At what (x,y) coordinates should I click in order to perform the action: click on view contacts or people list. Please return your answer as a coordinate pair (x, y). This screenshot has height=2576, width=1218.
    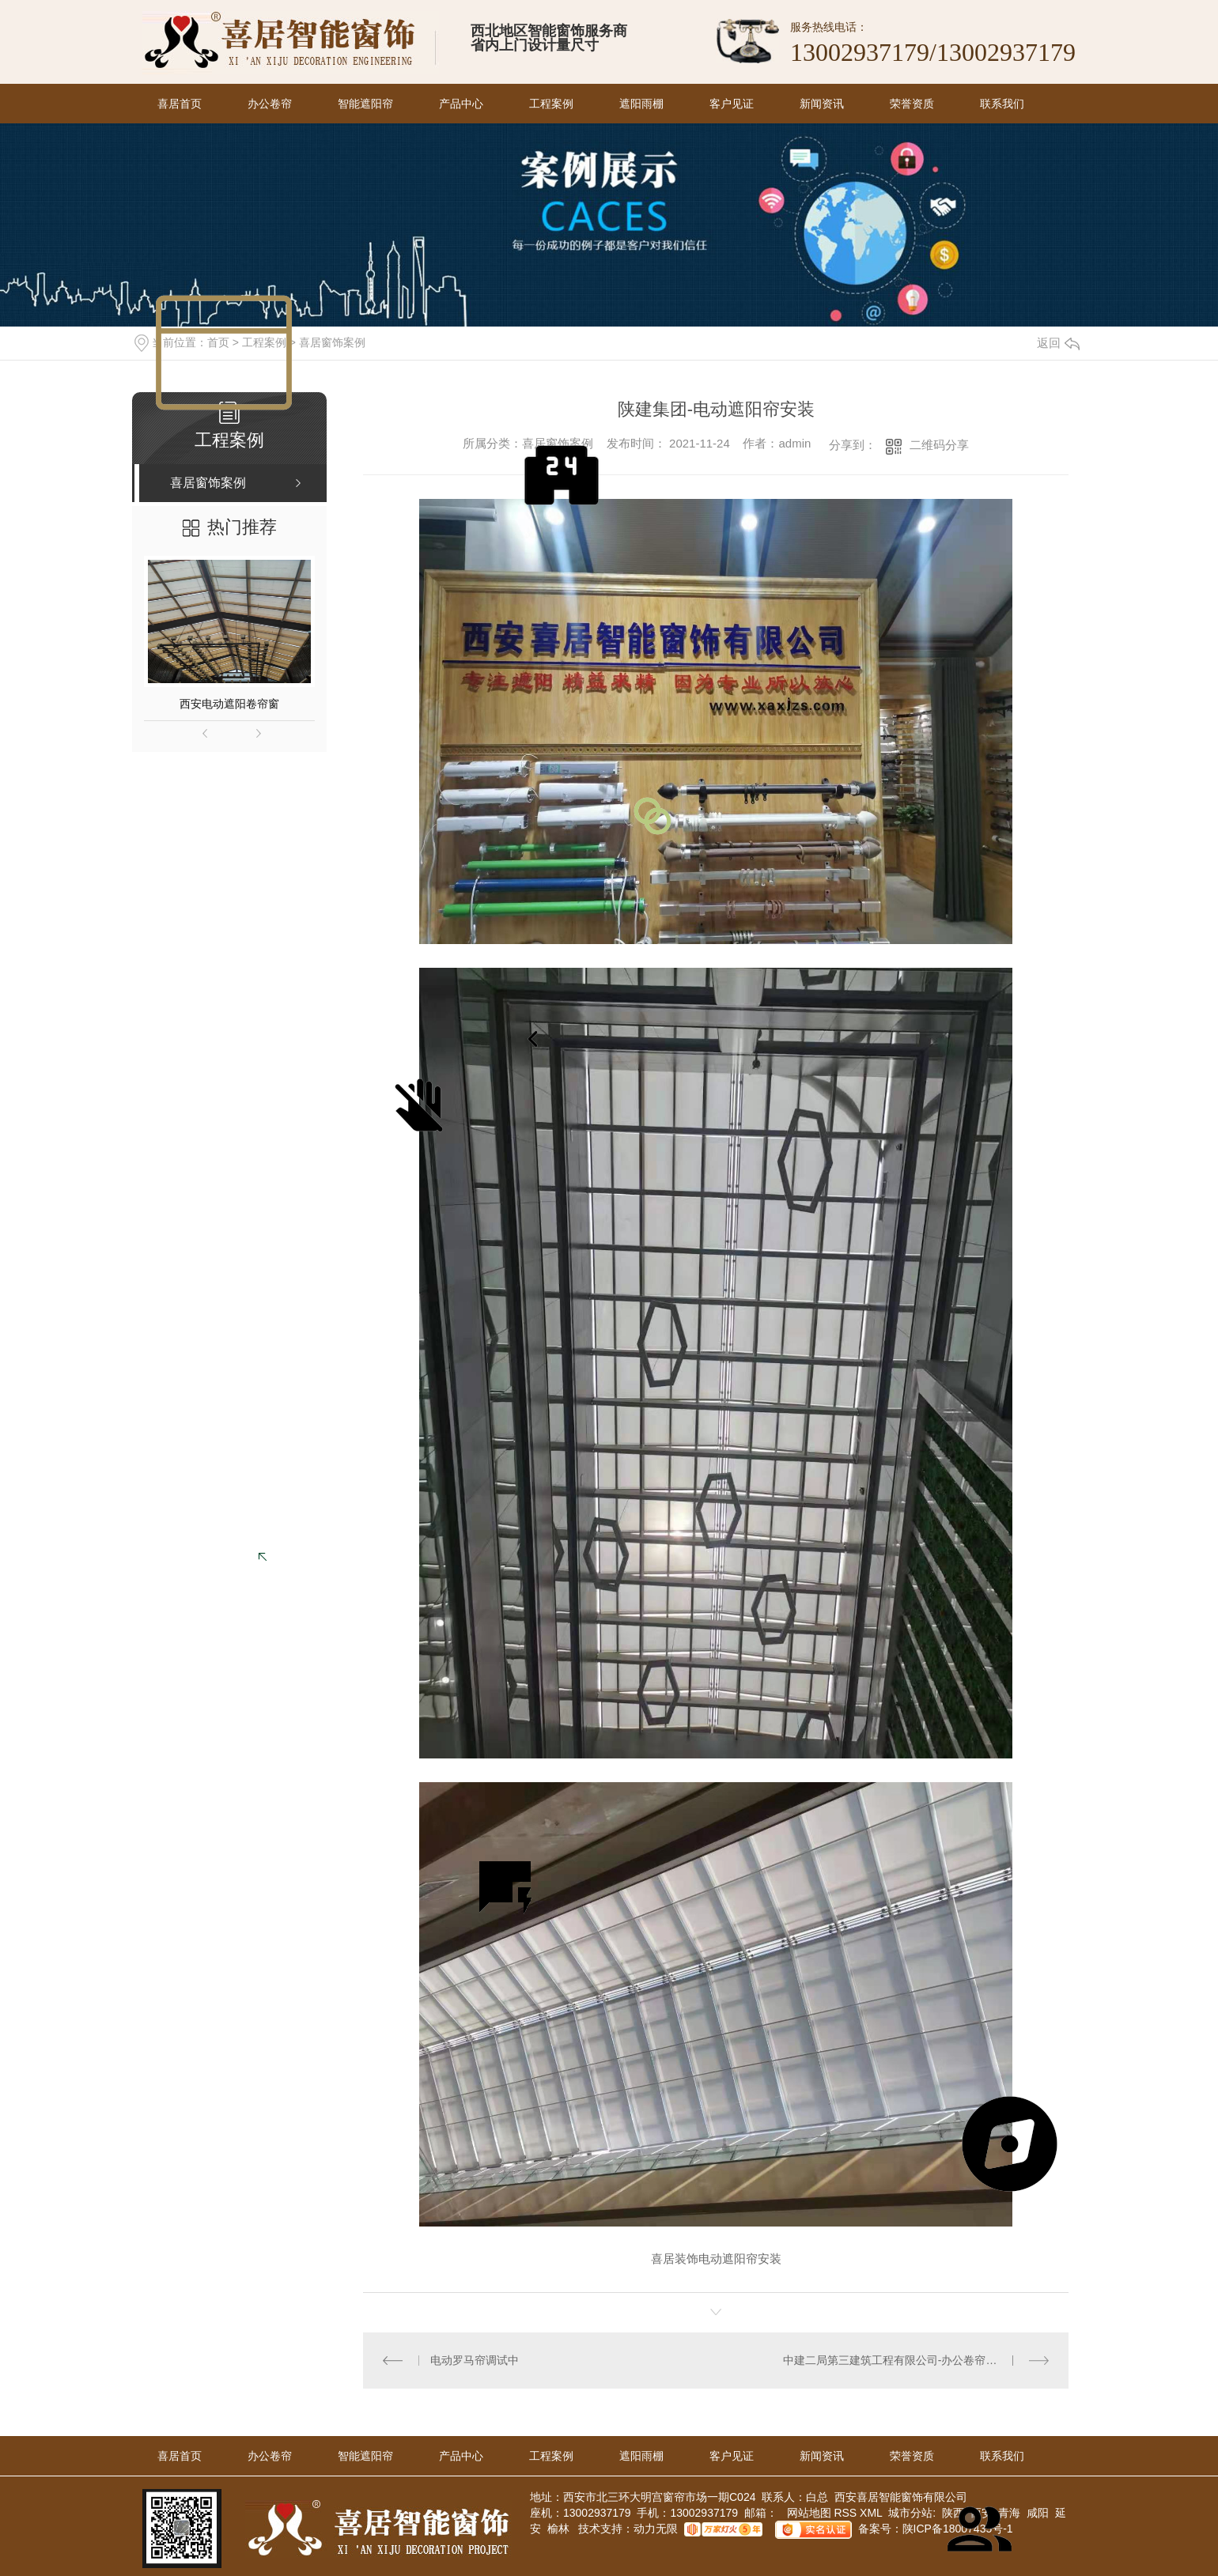
    Looking at the image, I should click on (979, 2529).